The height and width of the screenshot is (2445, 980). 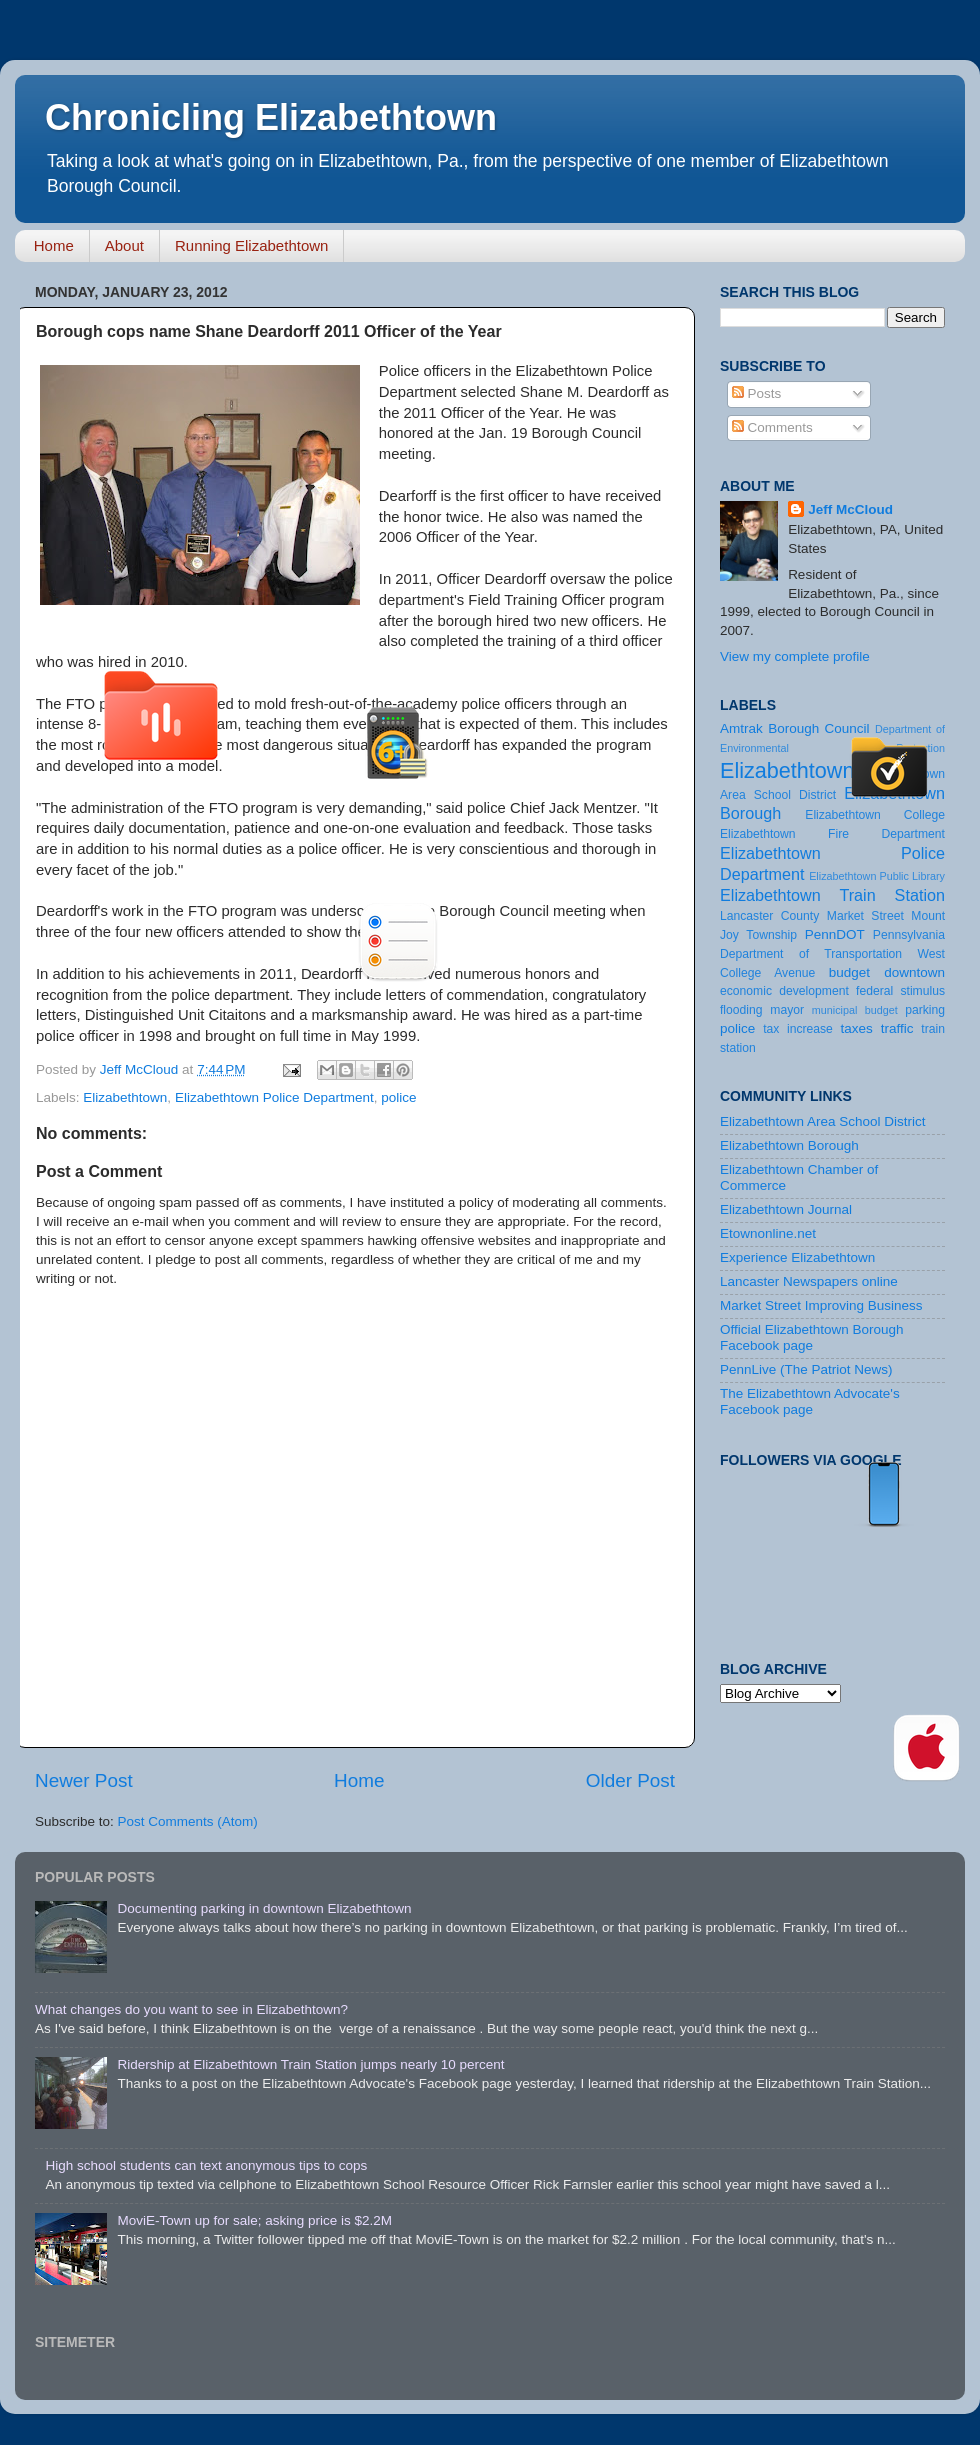 What do you see at coordinates (884, 1495) in the screenshot?
I see `iPhone 16e device icon` at bounding box center [884, 1495].